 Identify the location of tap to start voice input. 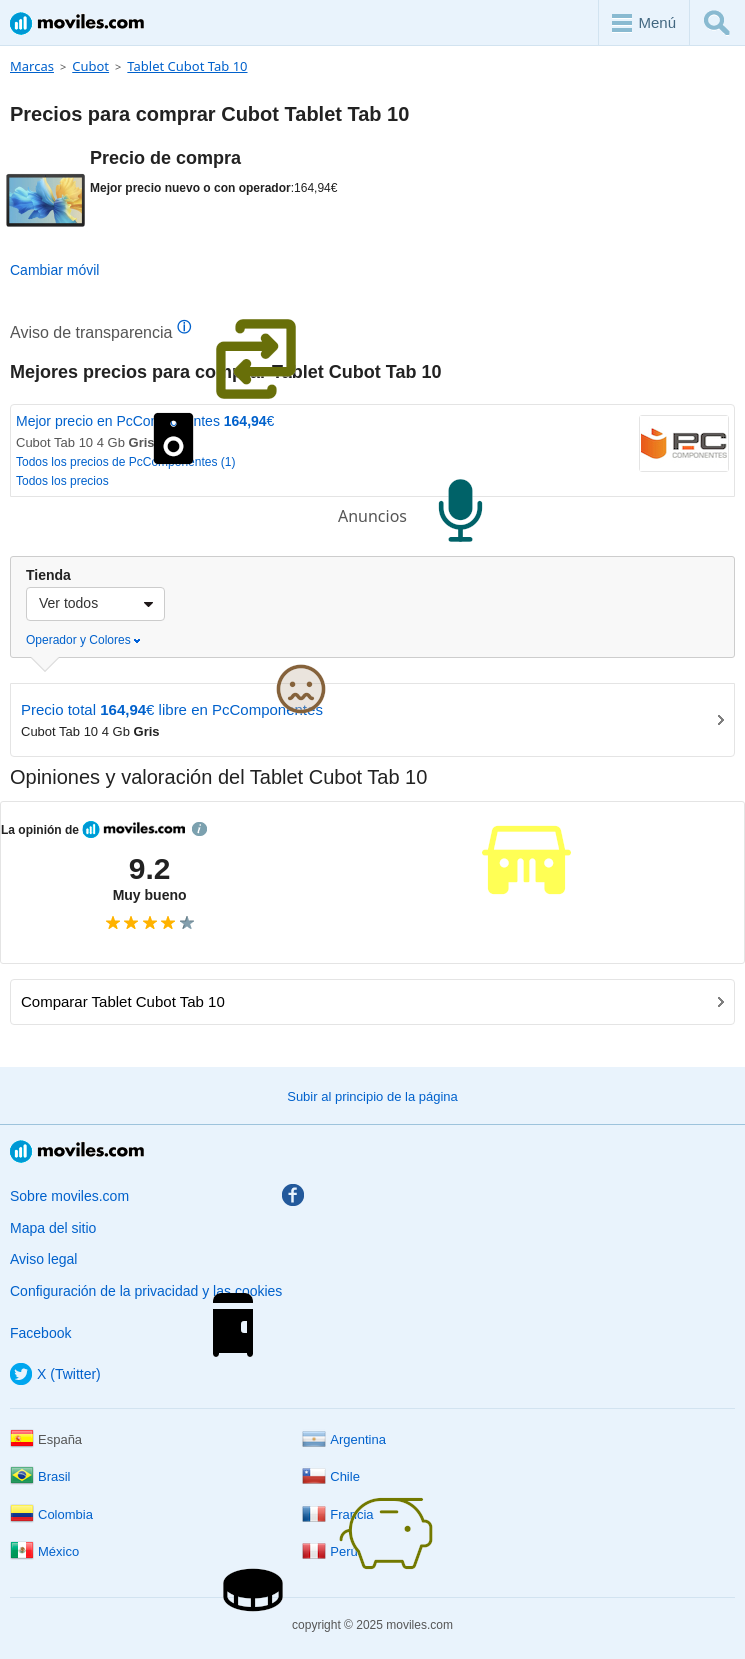
(460, 510).